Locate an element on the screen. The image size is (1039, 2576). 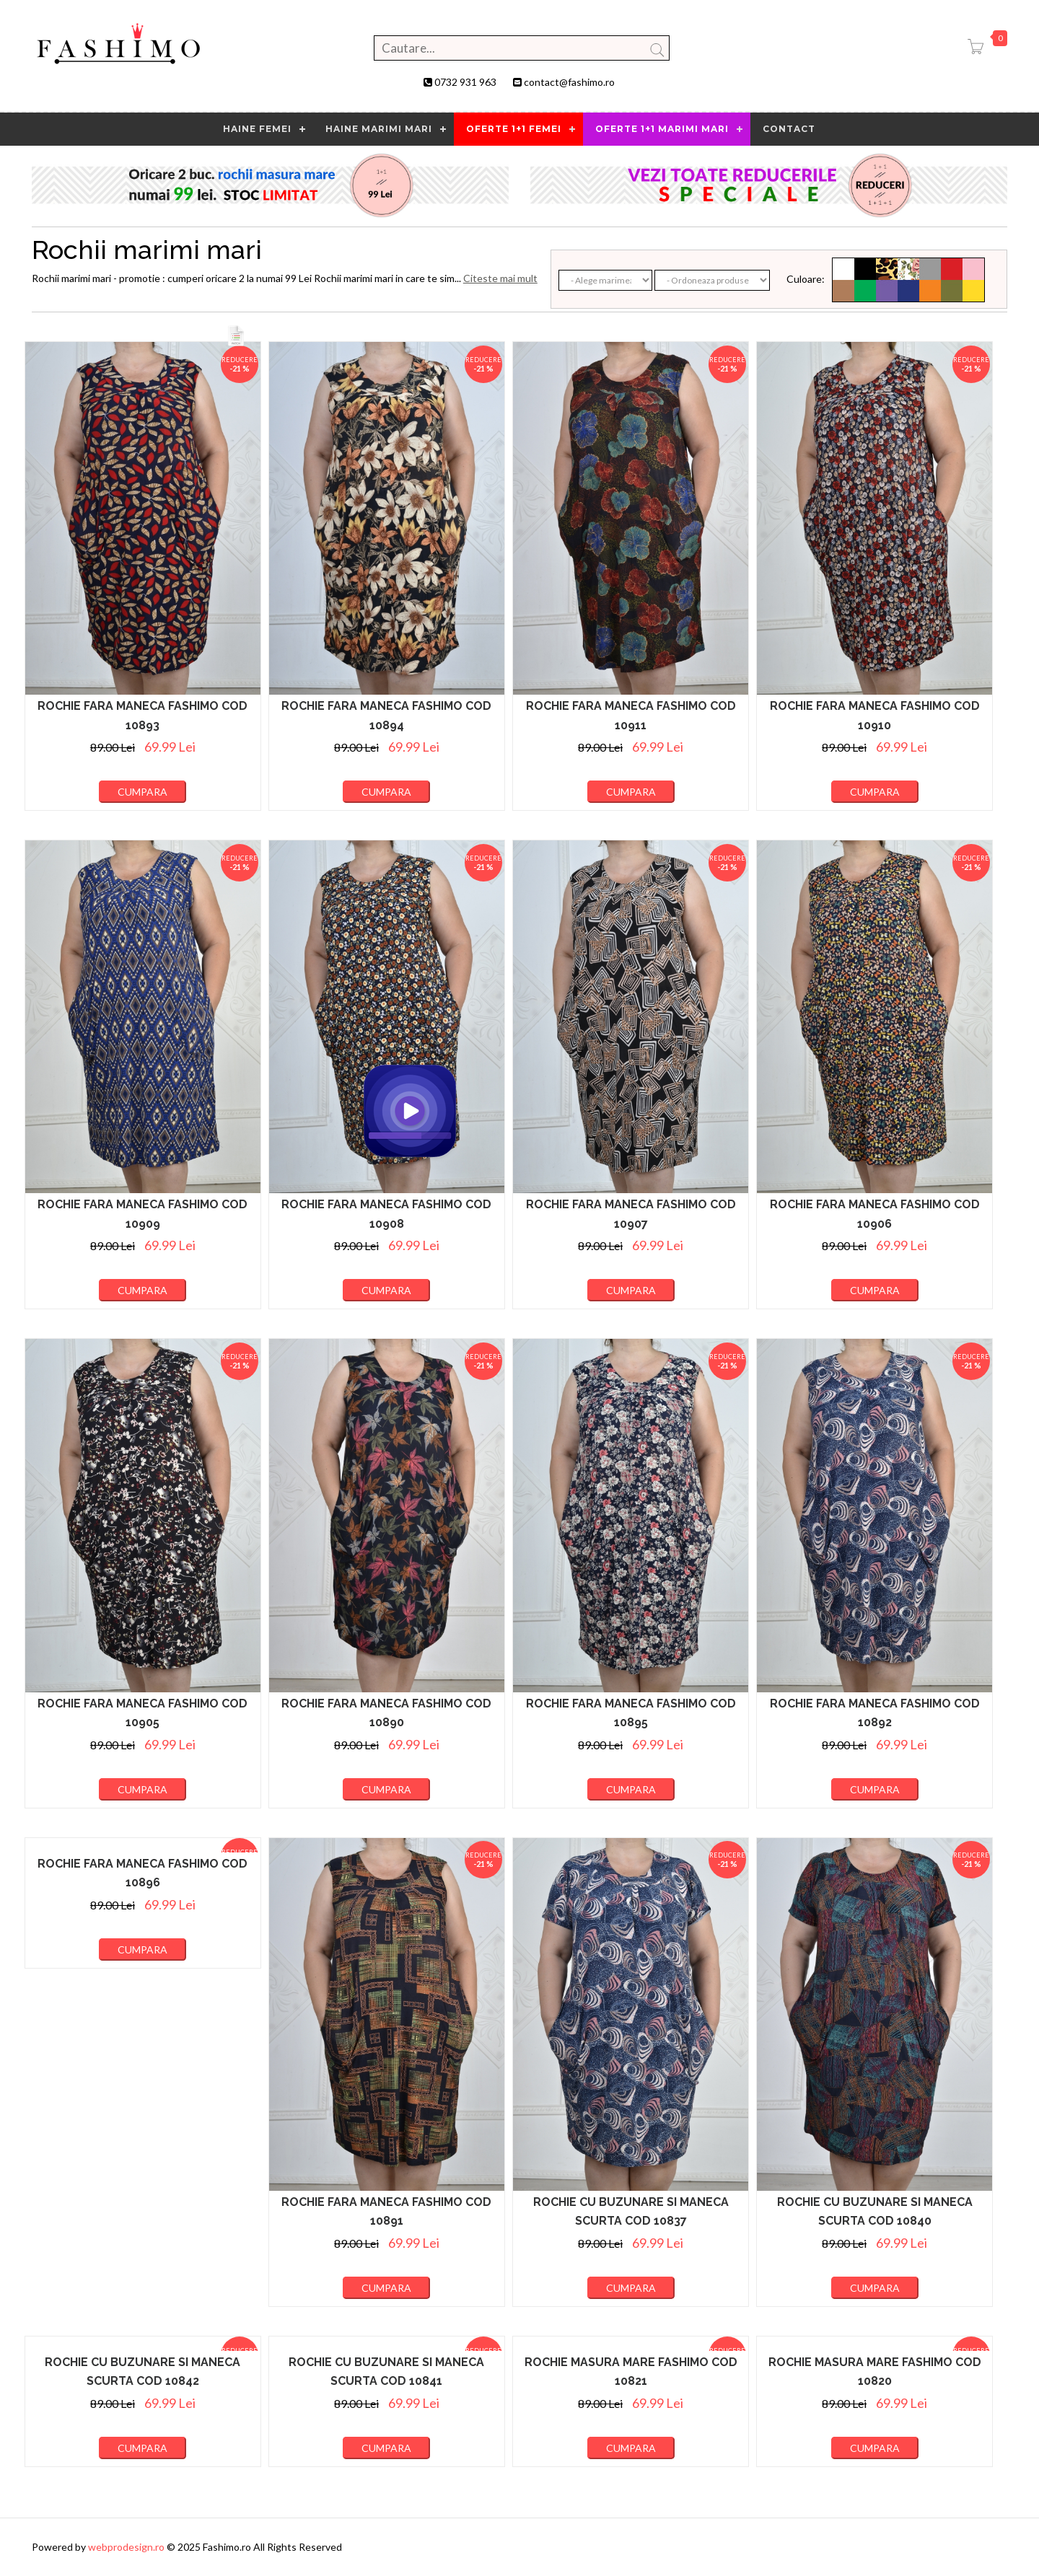
open the clip video editing app is located at coordinates (410, 1111).